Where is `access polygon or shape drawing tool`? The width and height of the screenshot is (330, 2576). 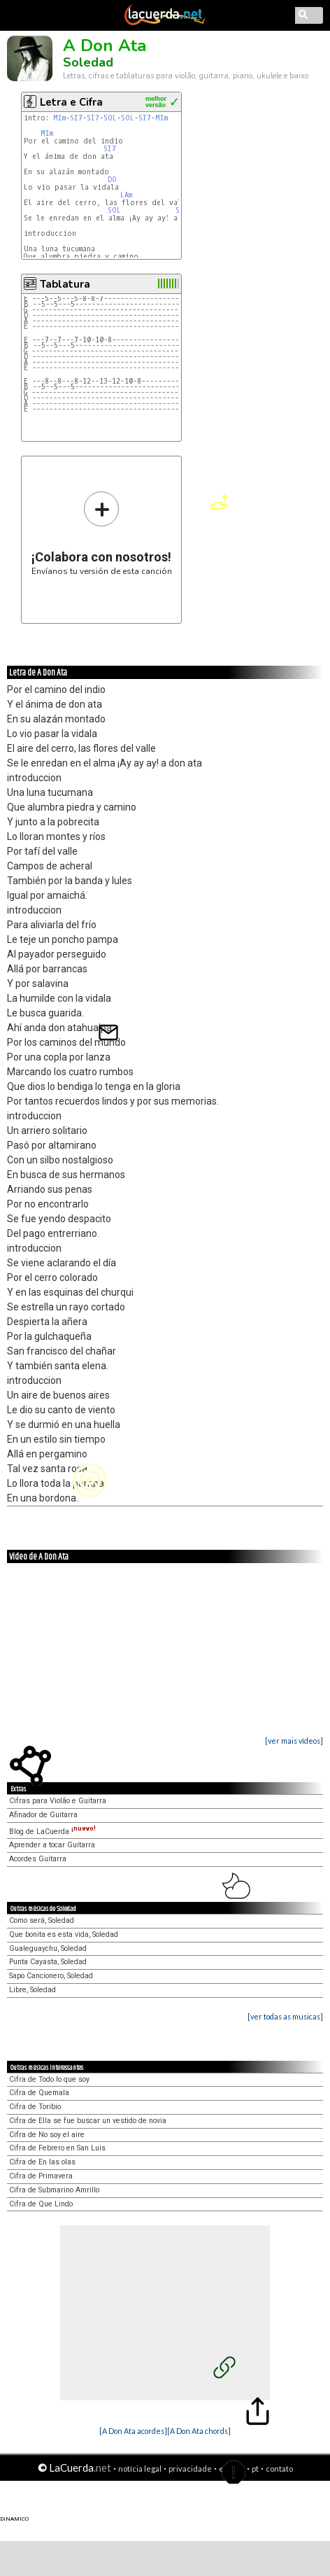 access polygon or shape drawing tool is located at coordinates (31, 1765).